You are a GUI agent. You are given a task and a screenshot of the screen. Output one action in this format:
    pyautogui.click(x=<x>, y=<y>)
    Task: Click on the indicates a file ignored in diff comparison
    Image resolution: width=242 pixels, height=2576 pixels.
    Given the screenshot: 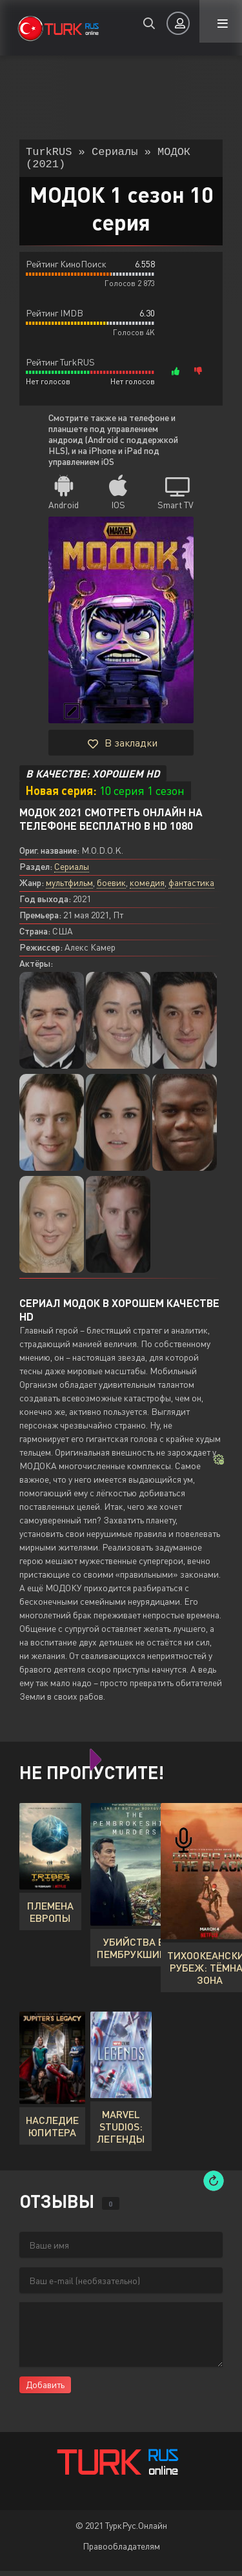 What is the action you would take?
    pyautogui.click(x=72, y=711)
    